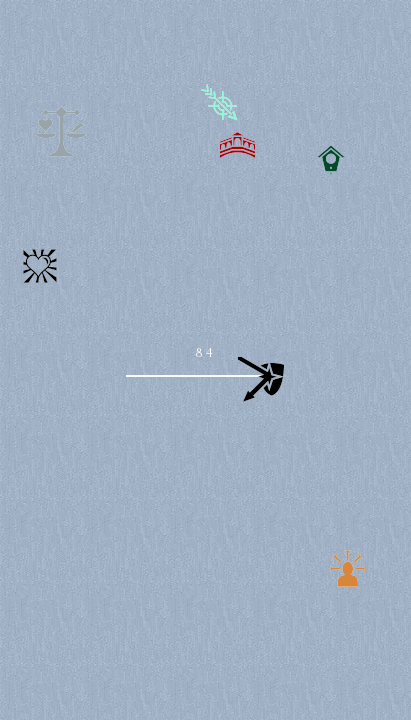  What do you see at coordinates (40, 266) in the screenshot?
I see `indicates a favorite or loved item` at bounding box center [40, 266].